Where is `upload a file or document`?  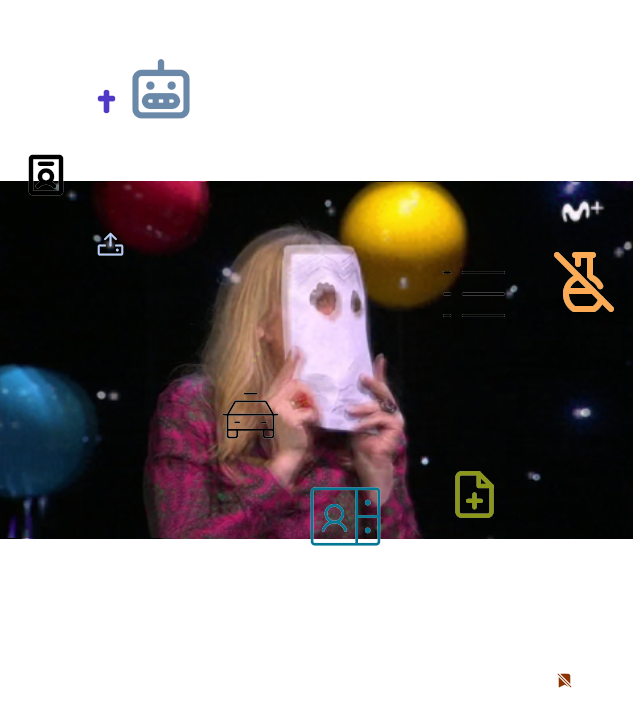 upload a file or document is located at coordinates (110, 245).